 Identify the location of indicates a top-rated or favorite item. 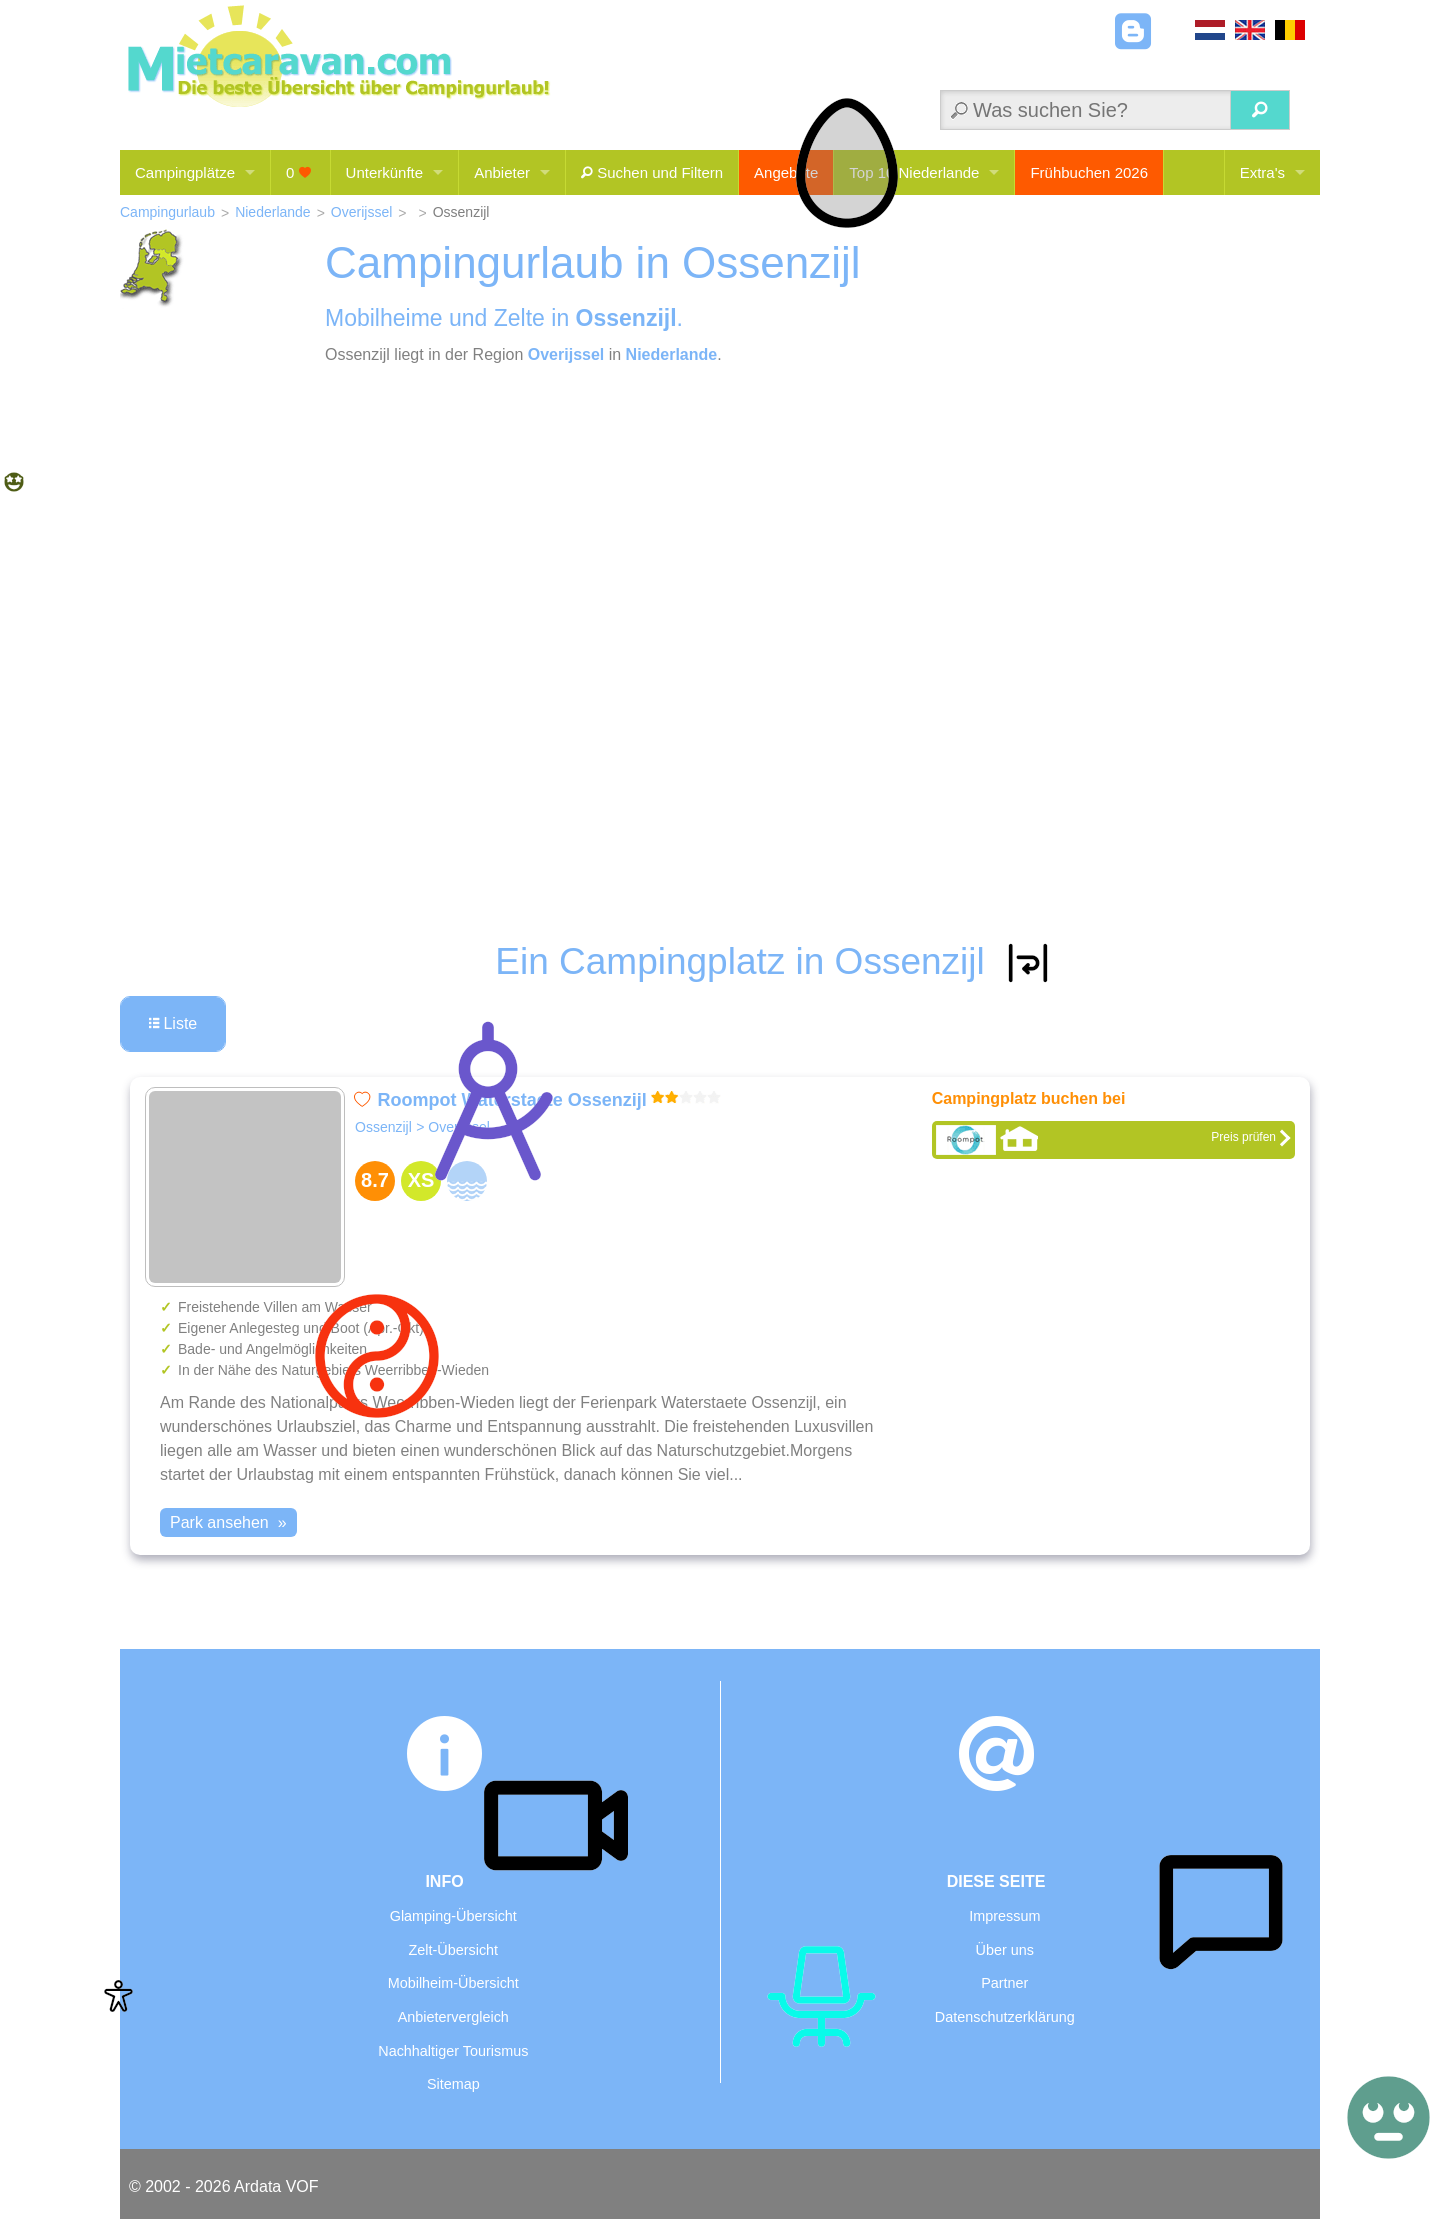
(14, 482).